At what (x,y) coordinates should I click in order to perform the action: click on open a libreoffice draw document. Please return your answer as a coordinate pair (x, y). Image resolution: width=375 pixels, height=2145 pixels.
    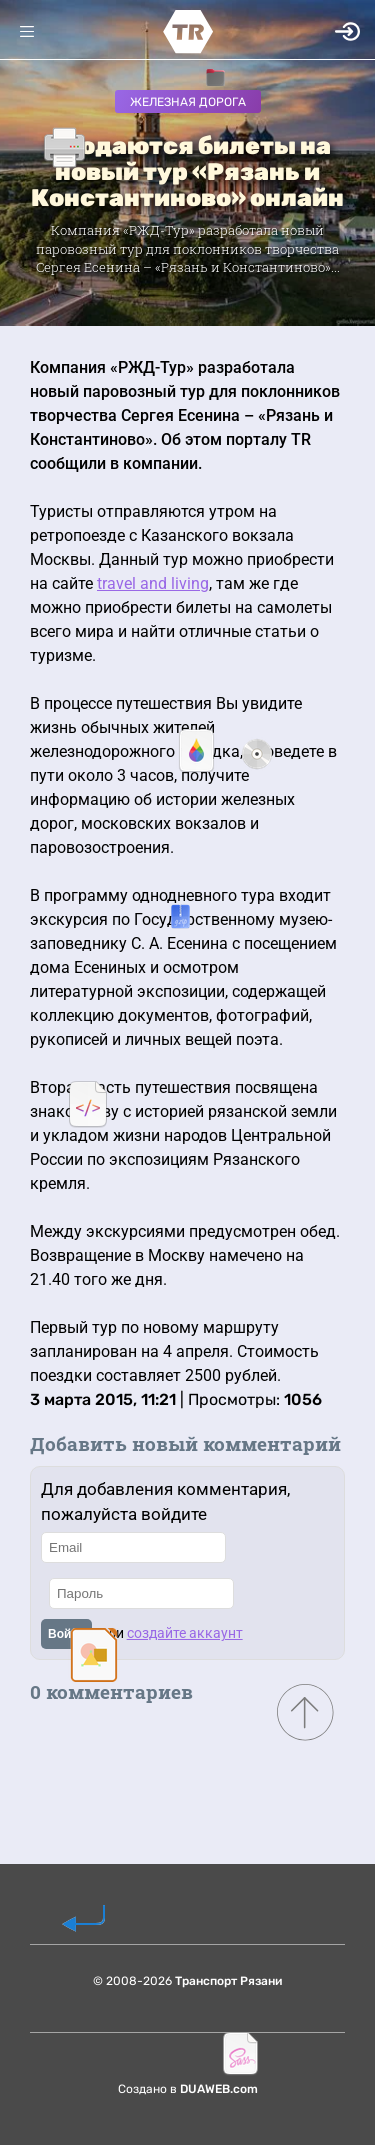
    Looking at the image, I should click on (94, 1655).